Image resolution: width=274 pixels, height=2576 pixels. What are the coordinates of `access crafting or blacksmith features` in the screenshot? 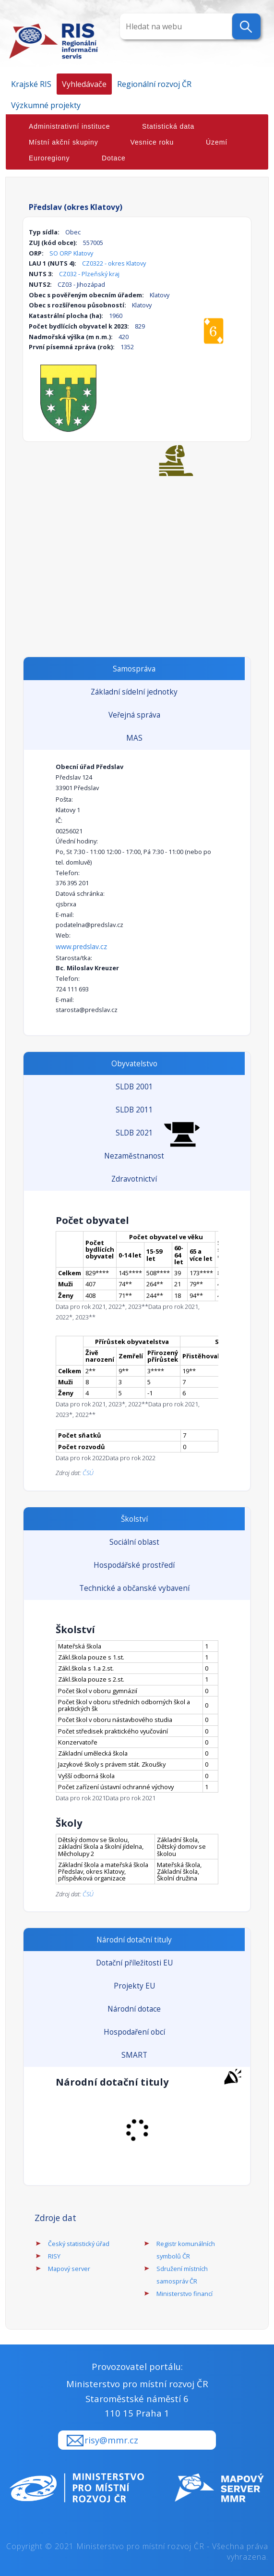 It's located at (182, 1133).